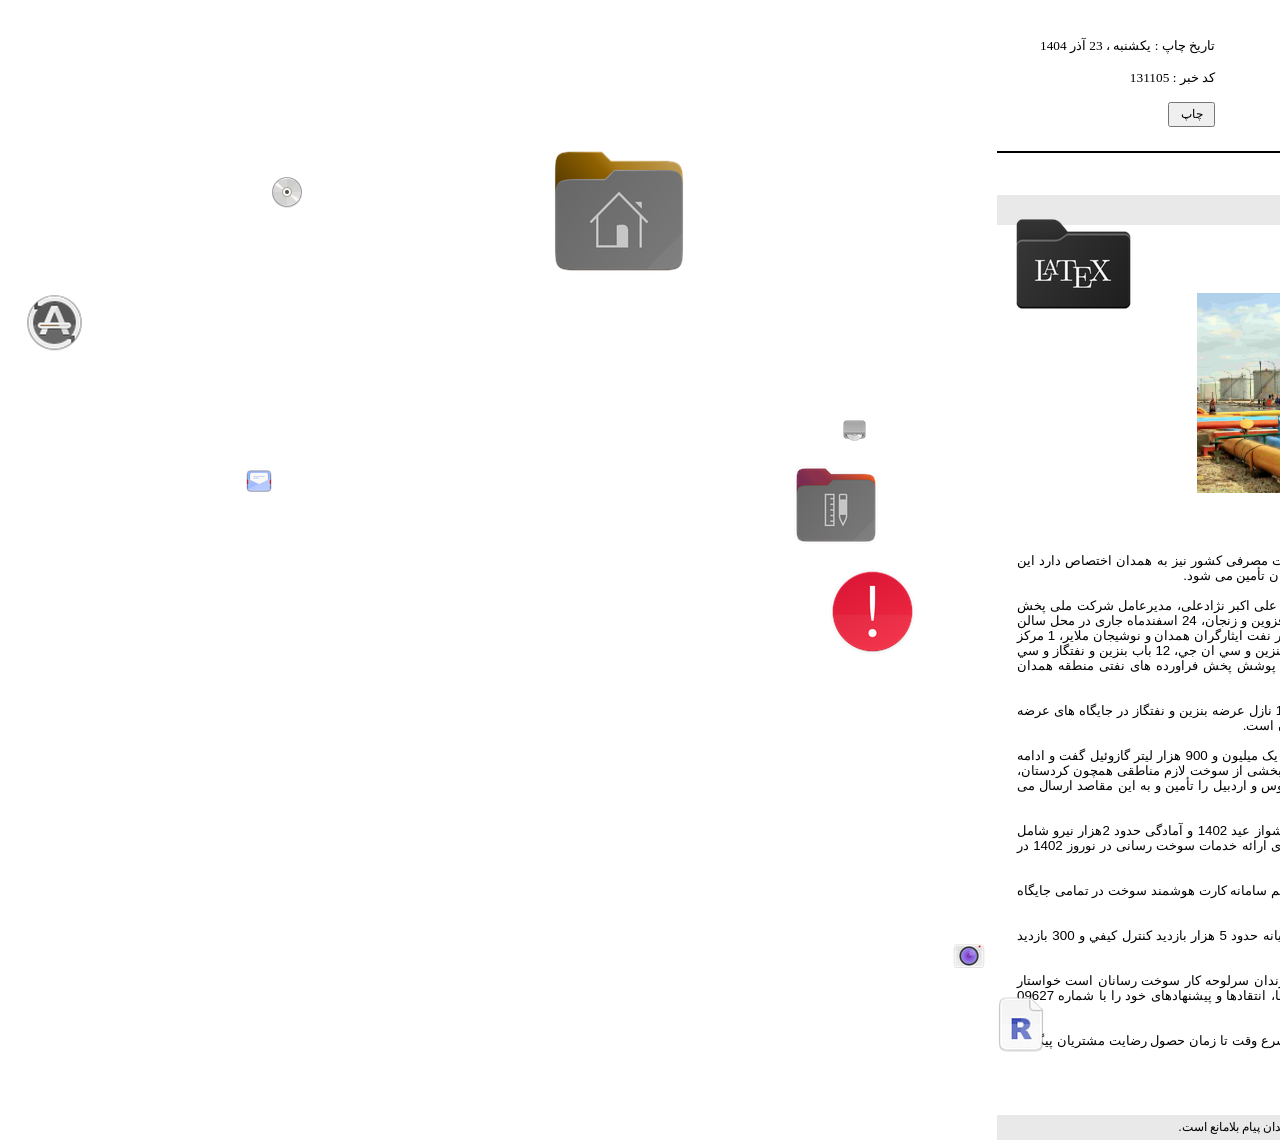  I want to click on open folder containing LaTeX documents, so click(1073, 267).